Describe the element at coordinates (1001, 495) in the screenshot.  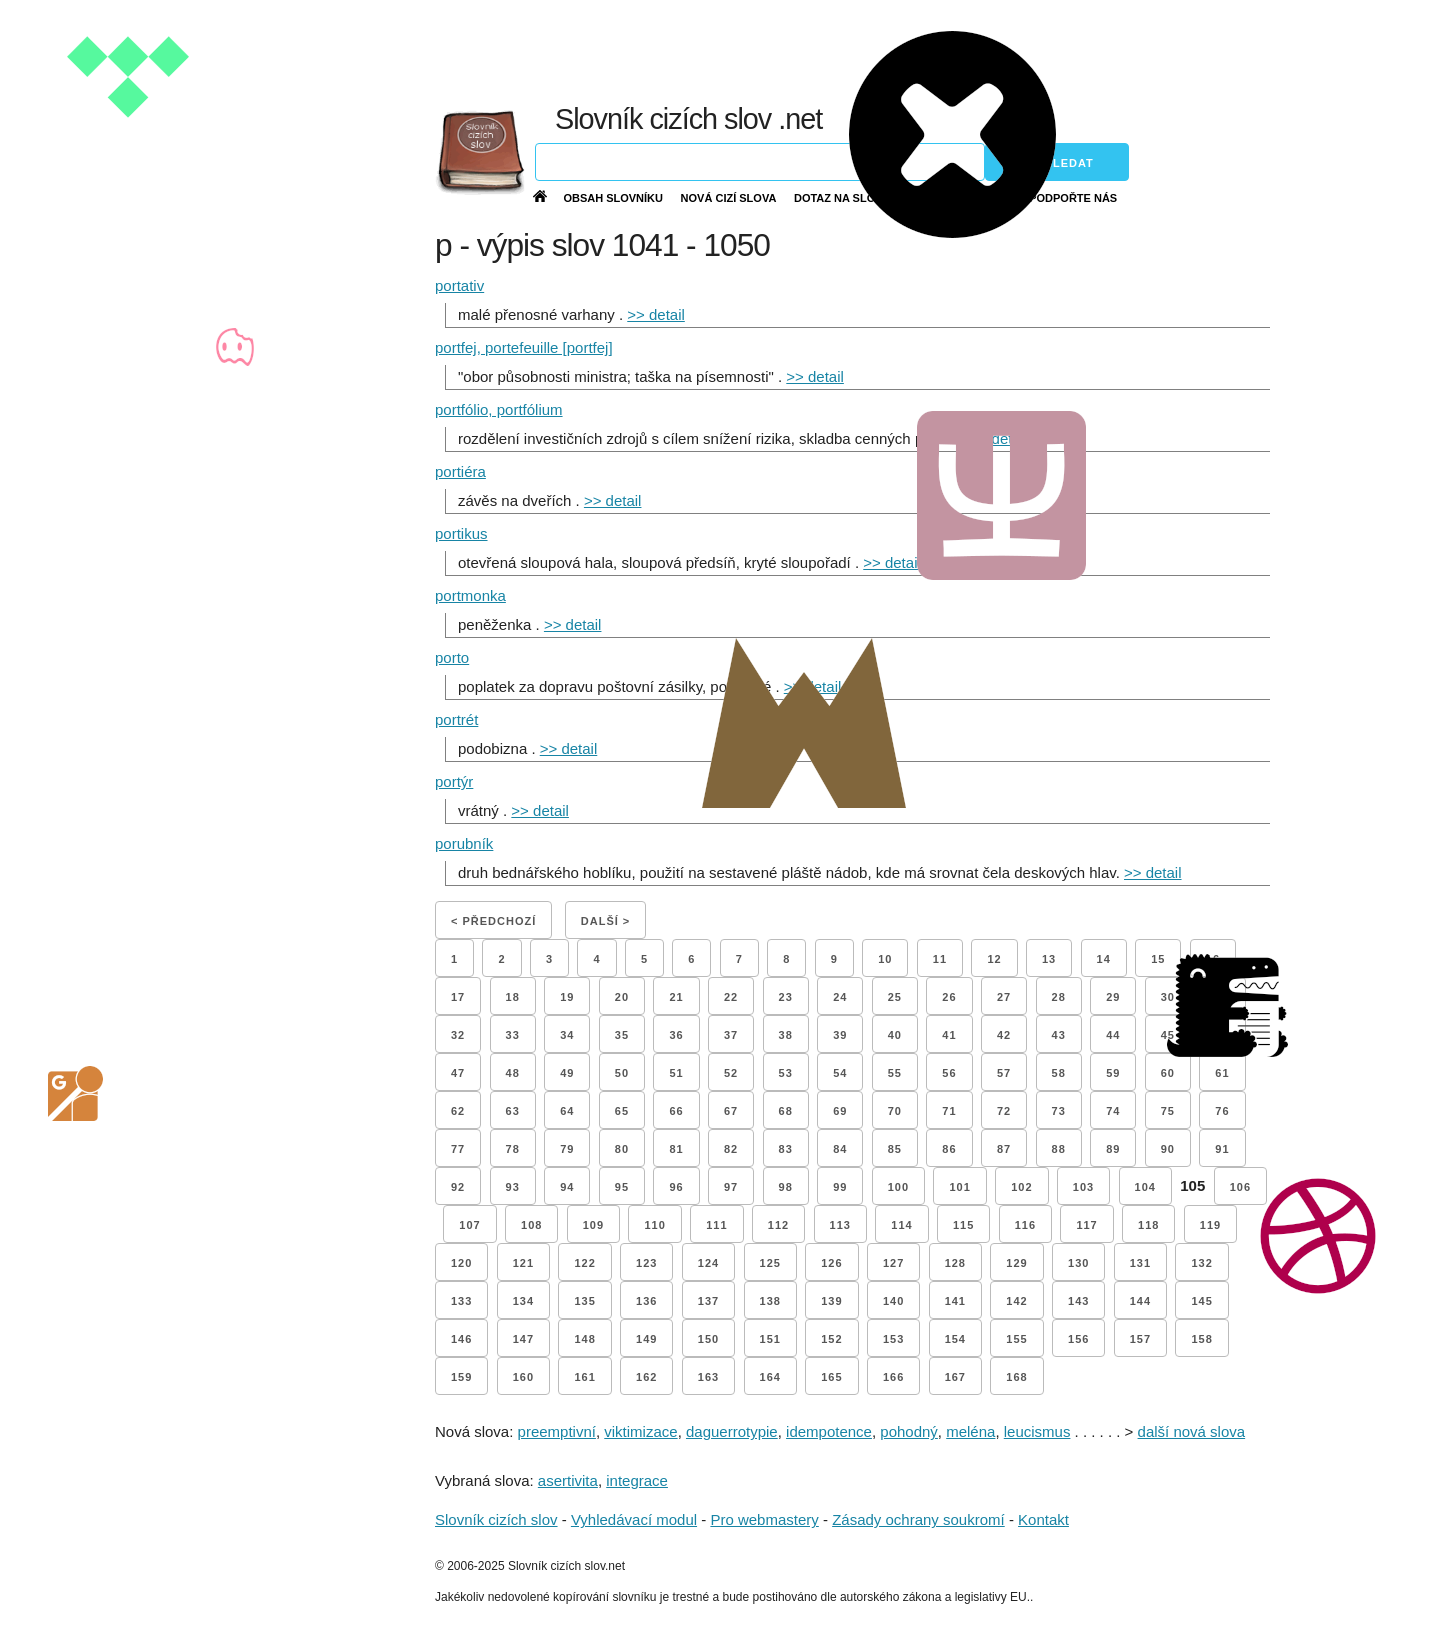
I see `open the Rime input method application` at that location.